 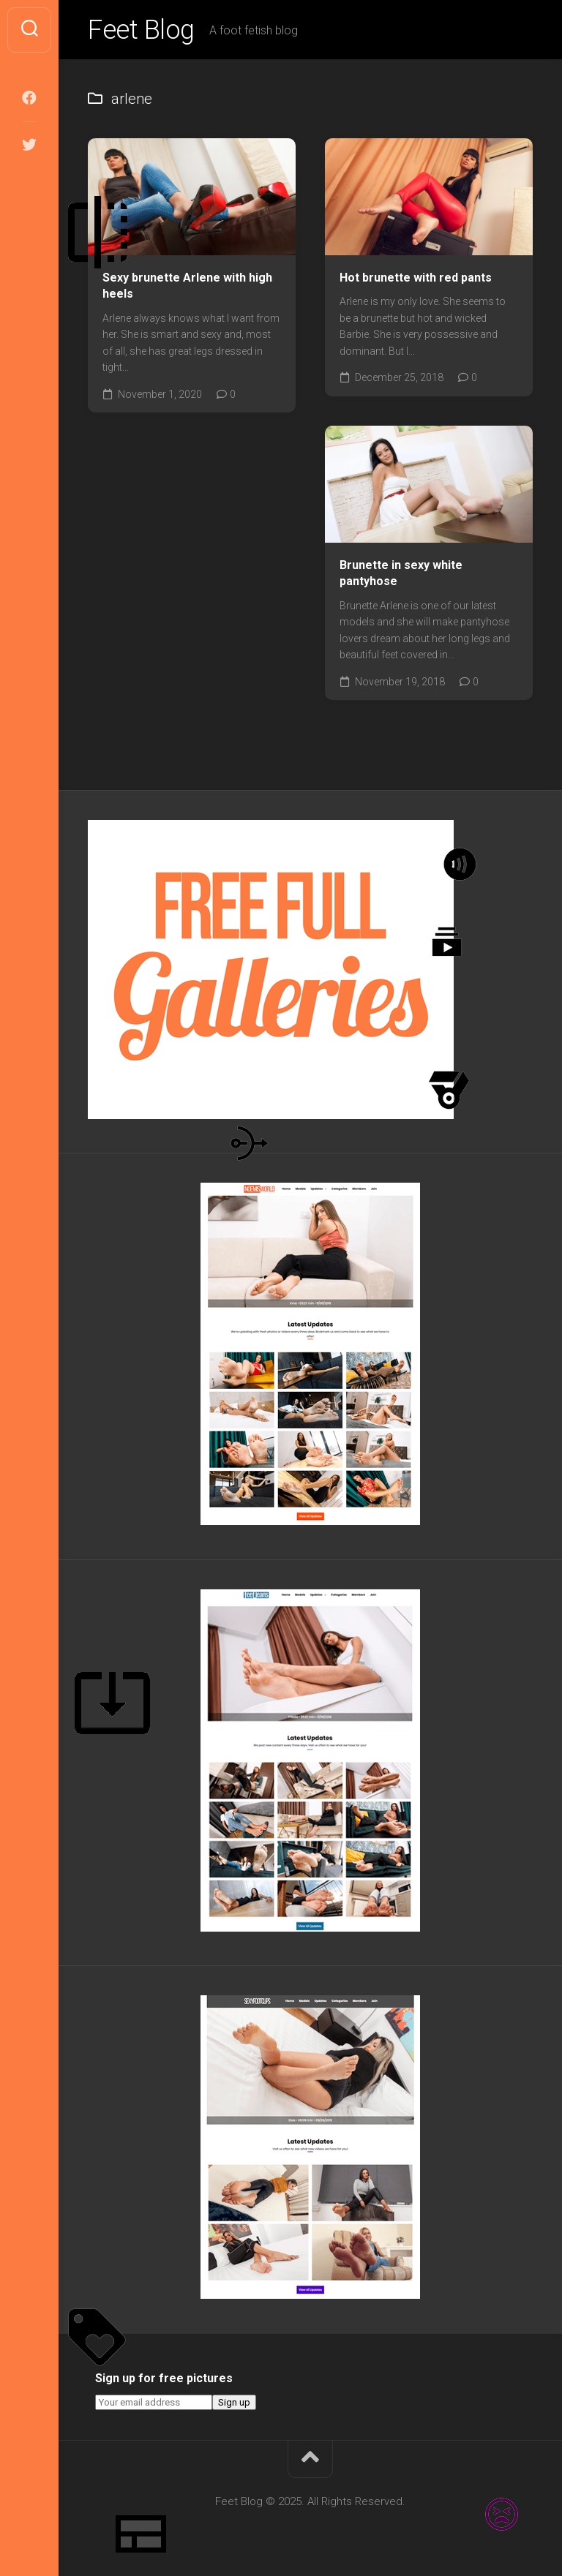 What do you see at coordinates (97, 232) in the screenshot?
I see `flip image horizontally` at bounding box center [97, 232].